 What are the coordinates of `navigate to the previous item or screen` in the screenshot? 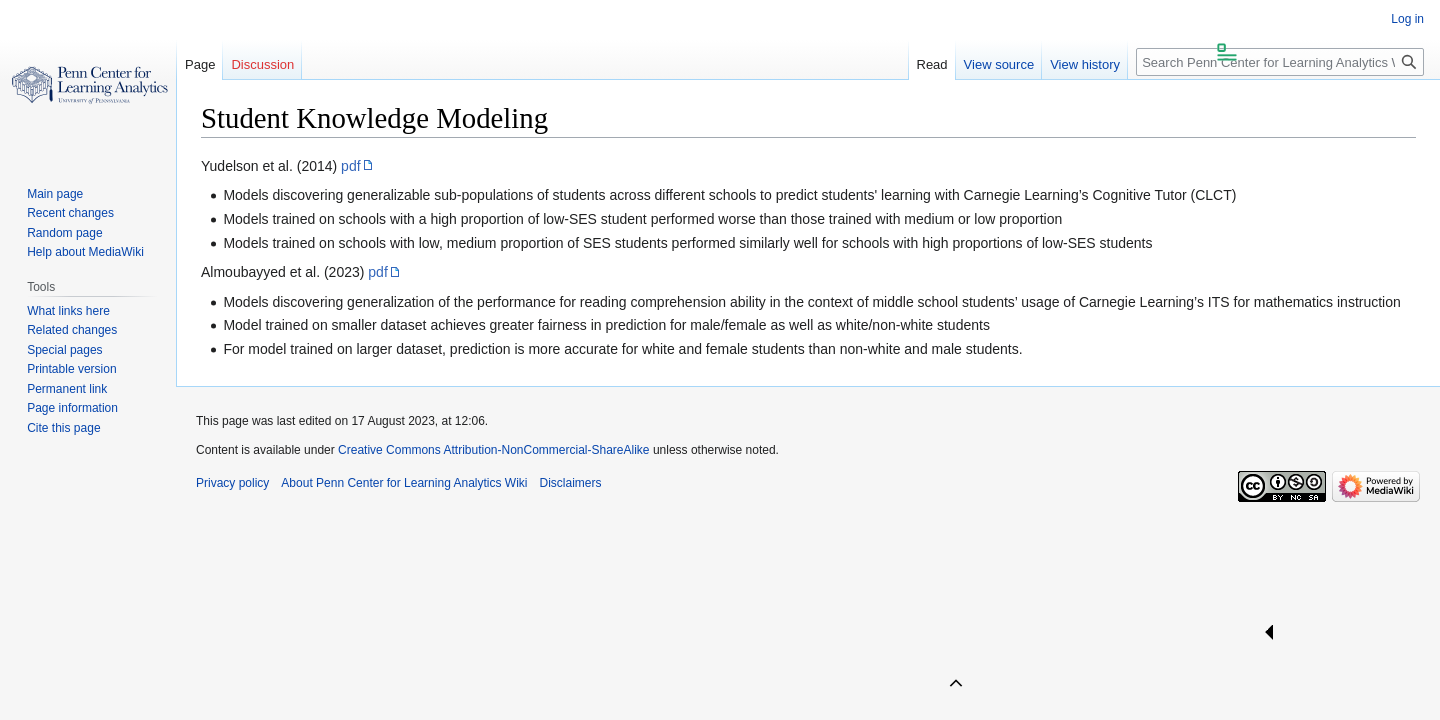 It's located at (1270, 632).